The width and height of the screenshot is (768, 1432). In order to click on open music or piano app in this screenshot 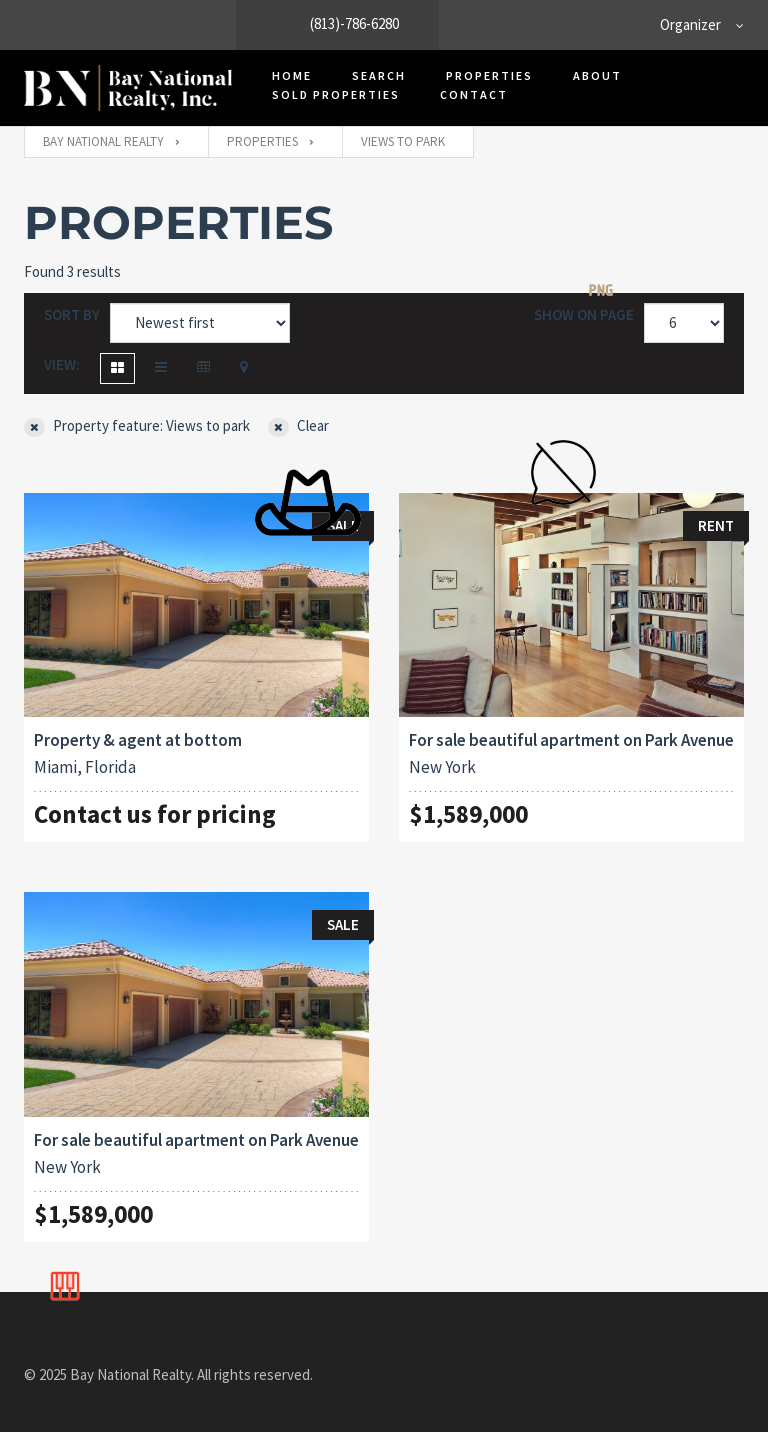, I will do `click(65, 1286)`.